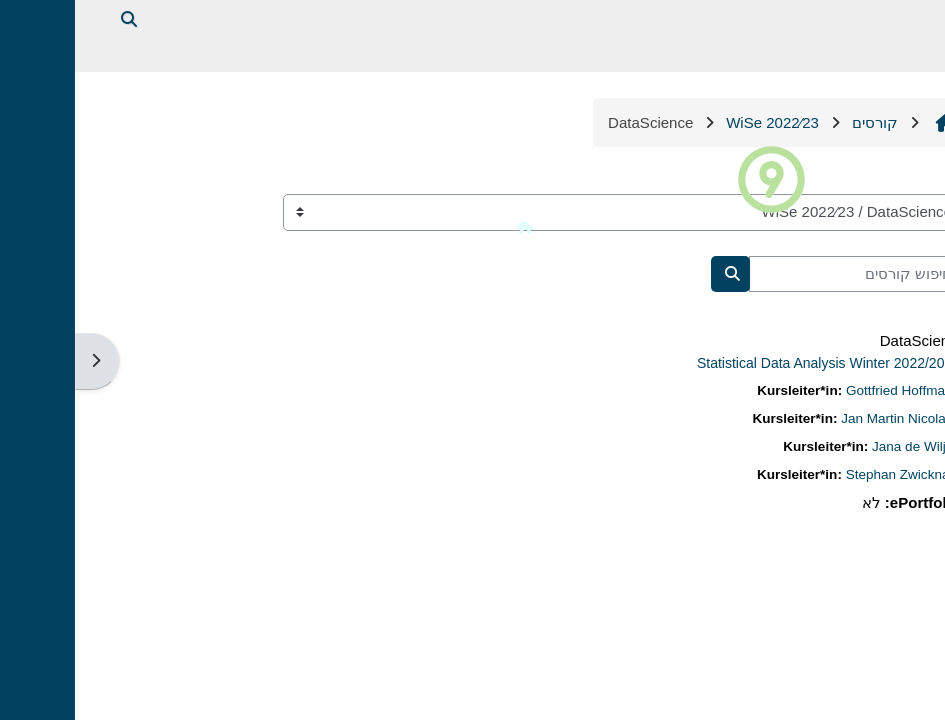  I want to click on select SUV as vehicle type, so click(525, 228).